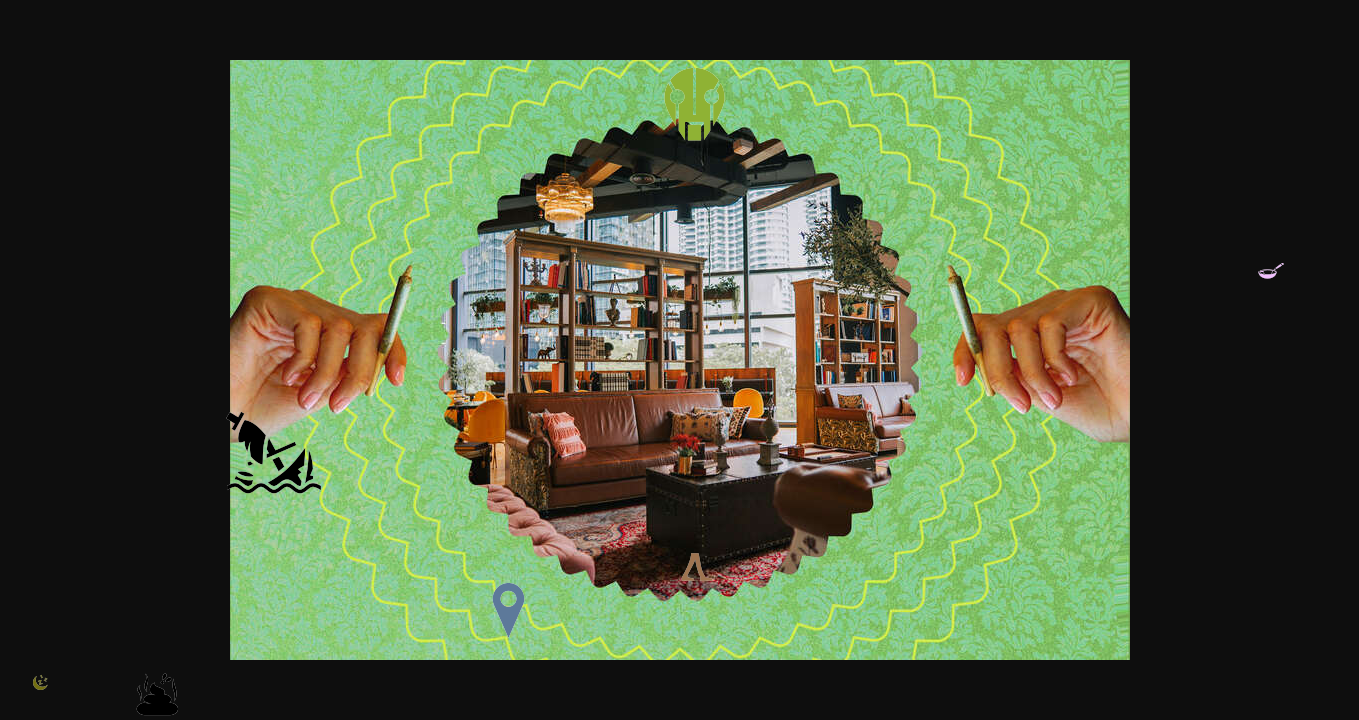  I want to click on access cooking or stir-fry recipes, so click(1271, 270).